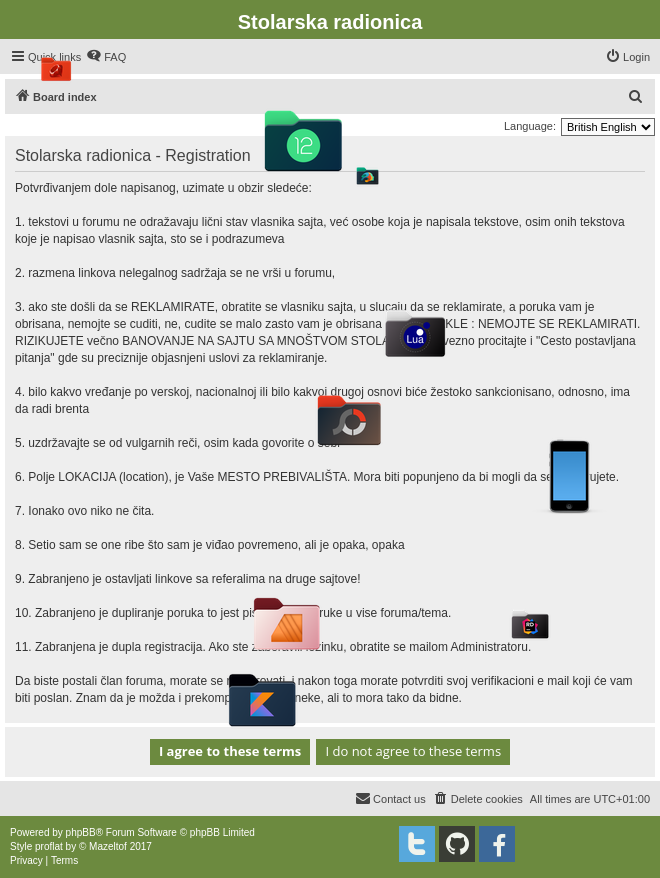 This screenshot has width=660, height=878. I want to click on open daz 3d project files folder, so click(367, 176).